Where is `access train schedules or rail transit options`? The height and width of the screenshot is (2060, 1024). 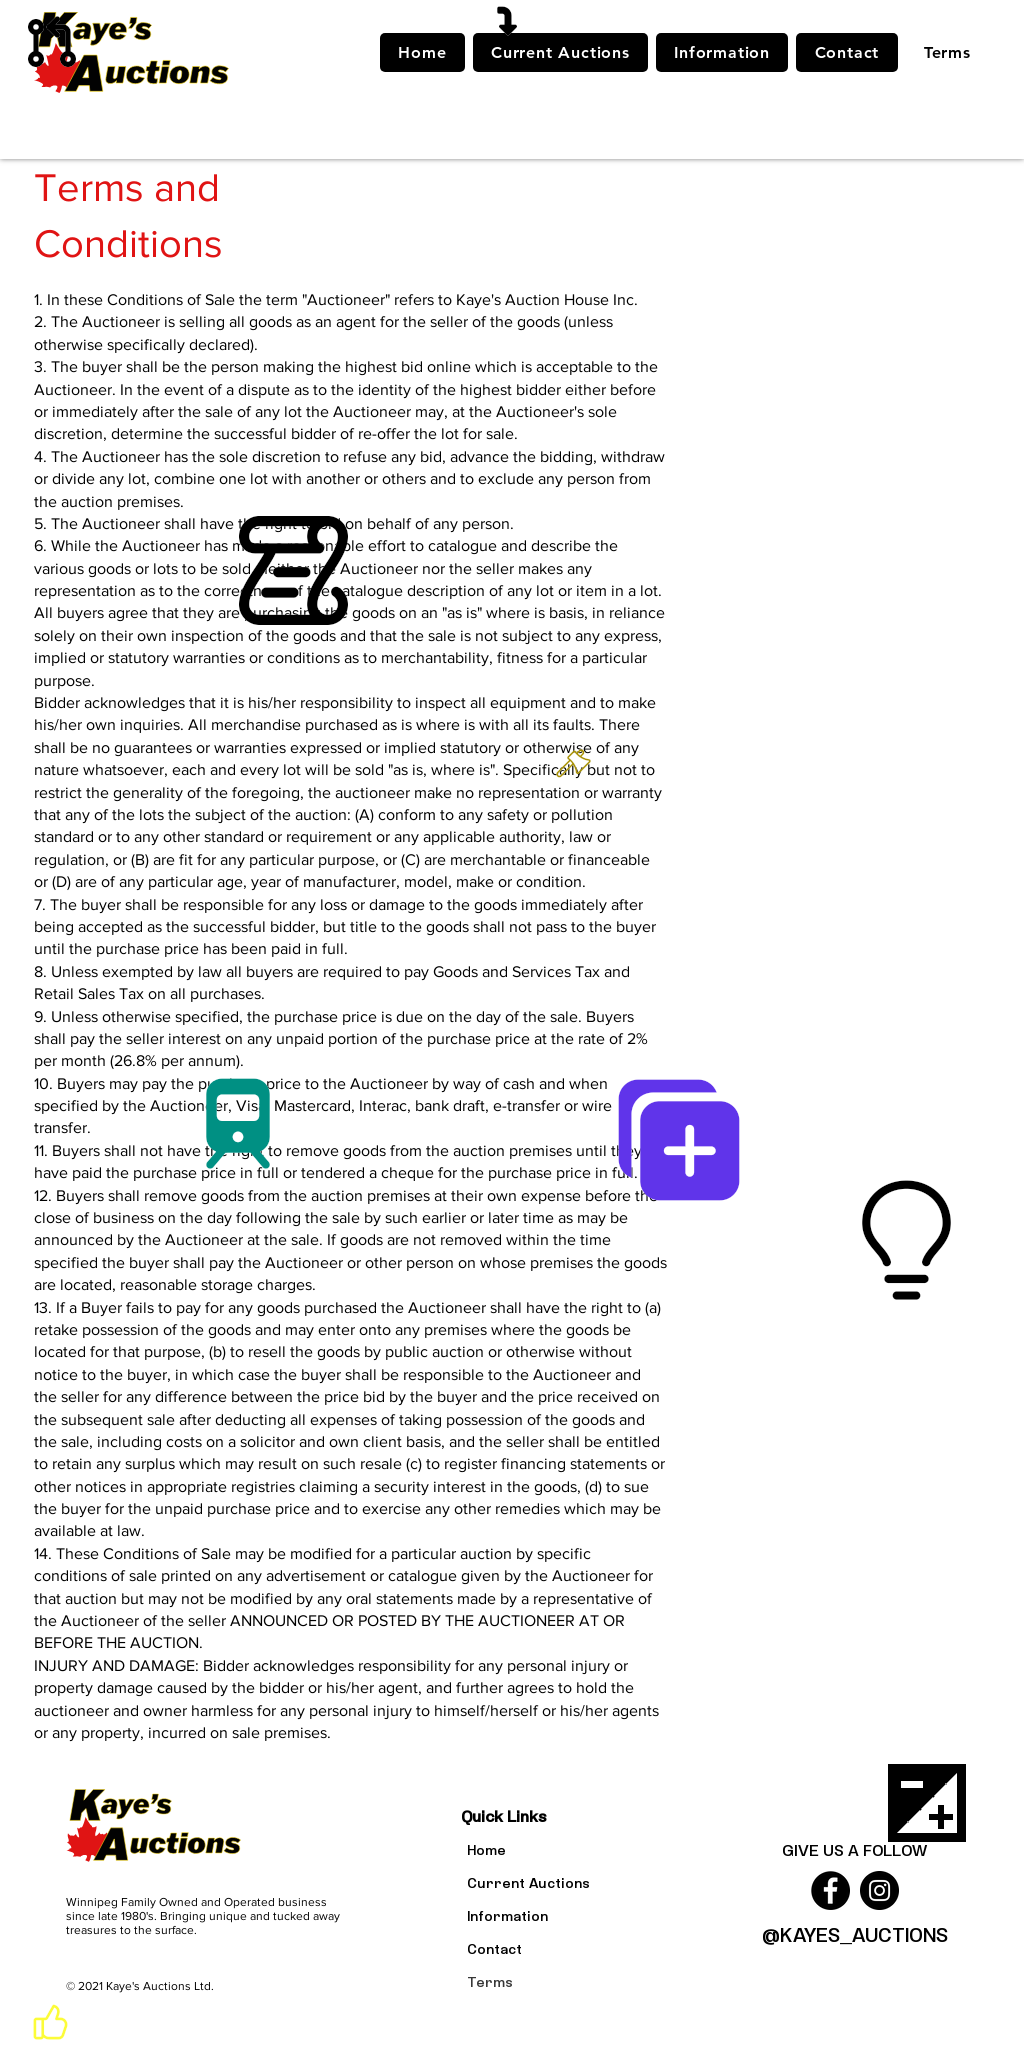
access train schedules or rail transit options is located at coordinates (238, 1121).